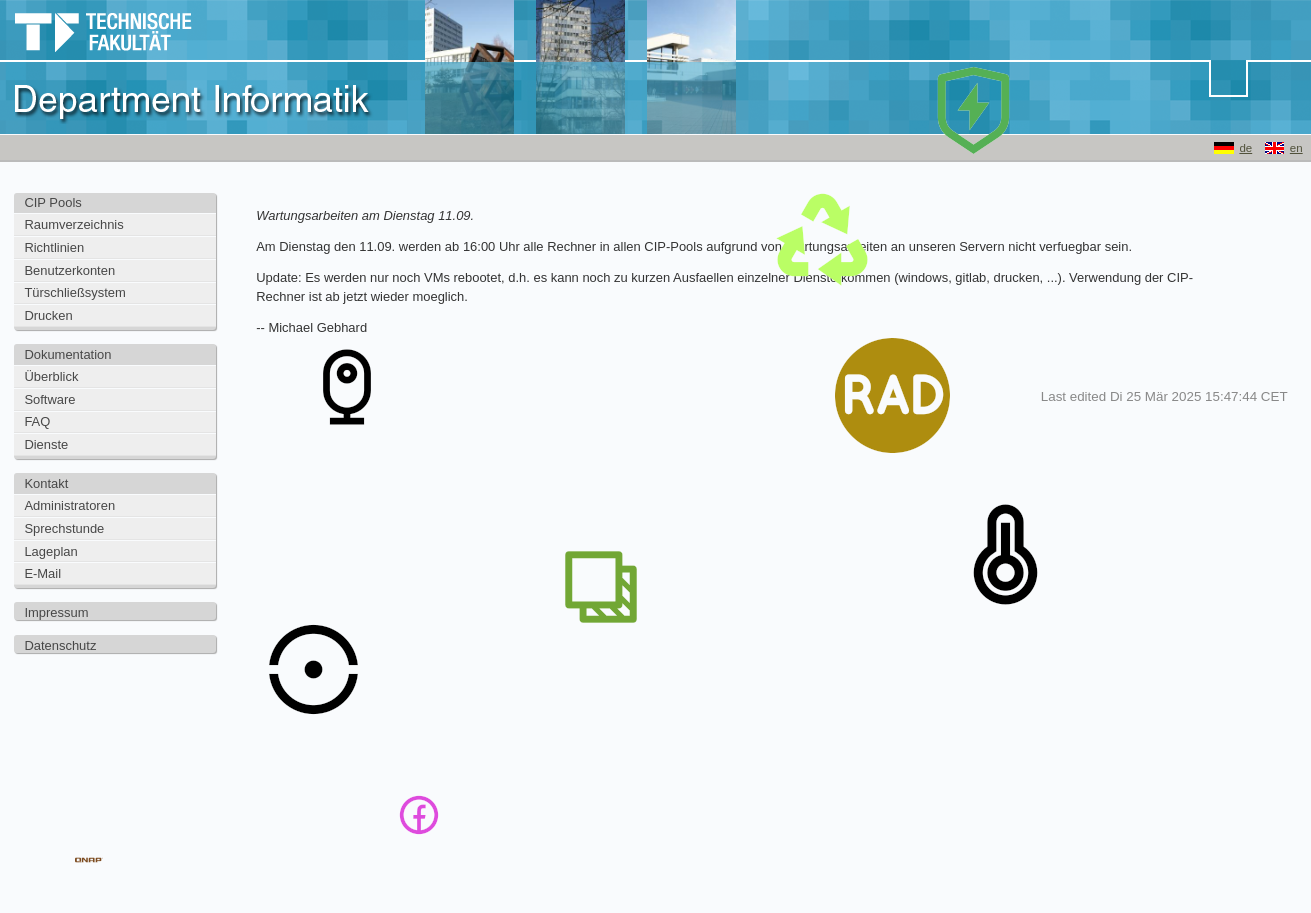  I want to click on access webcam settings, so click(347, 387).